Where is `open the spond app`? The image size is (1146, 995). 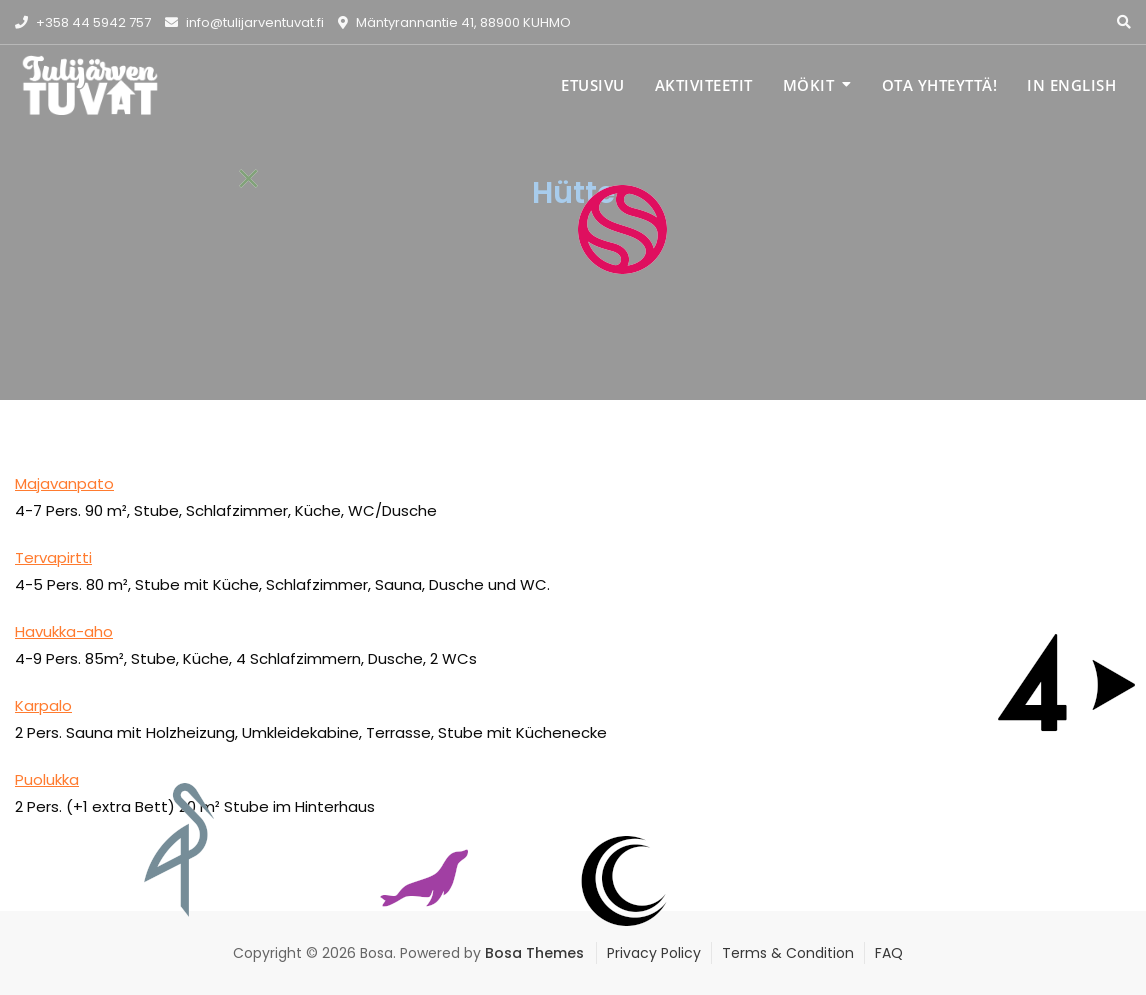
open the spond app is located at coordinates (622, 229).